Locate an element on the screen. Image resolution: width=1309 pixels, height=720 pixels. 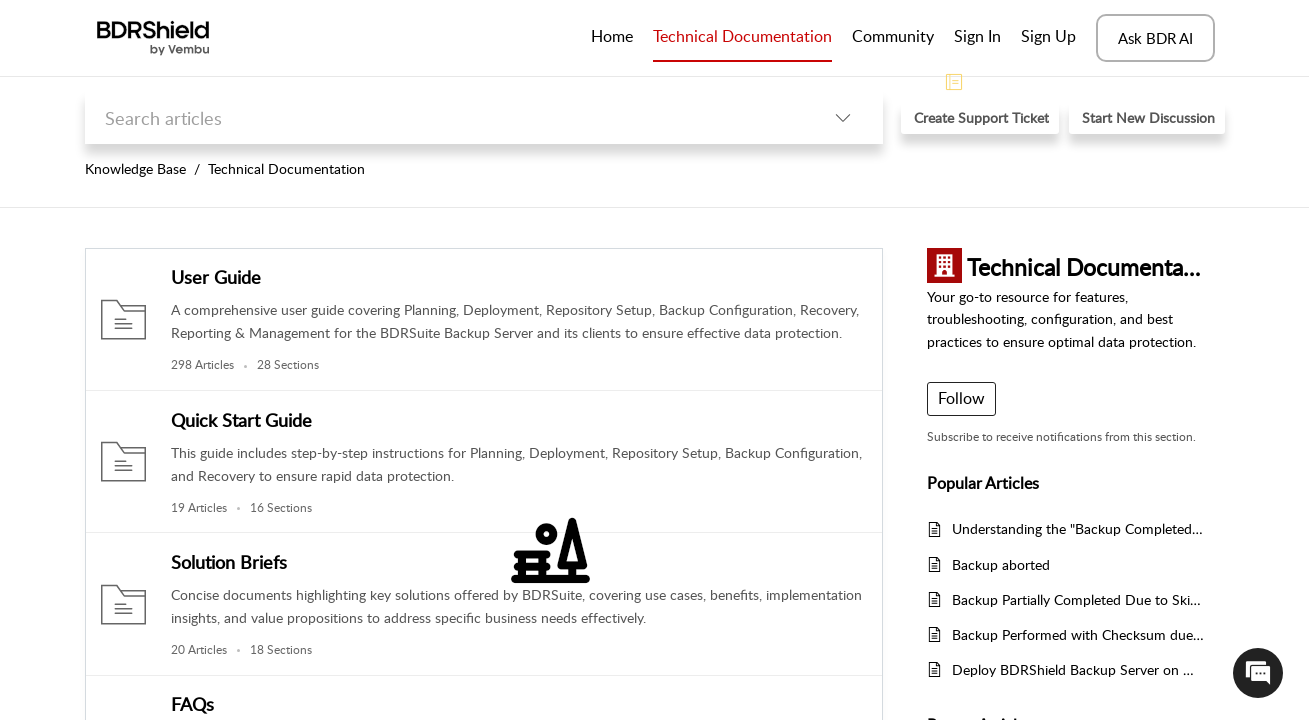
open your notebook or notes is located at coordinates (954, 82).